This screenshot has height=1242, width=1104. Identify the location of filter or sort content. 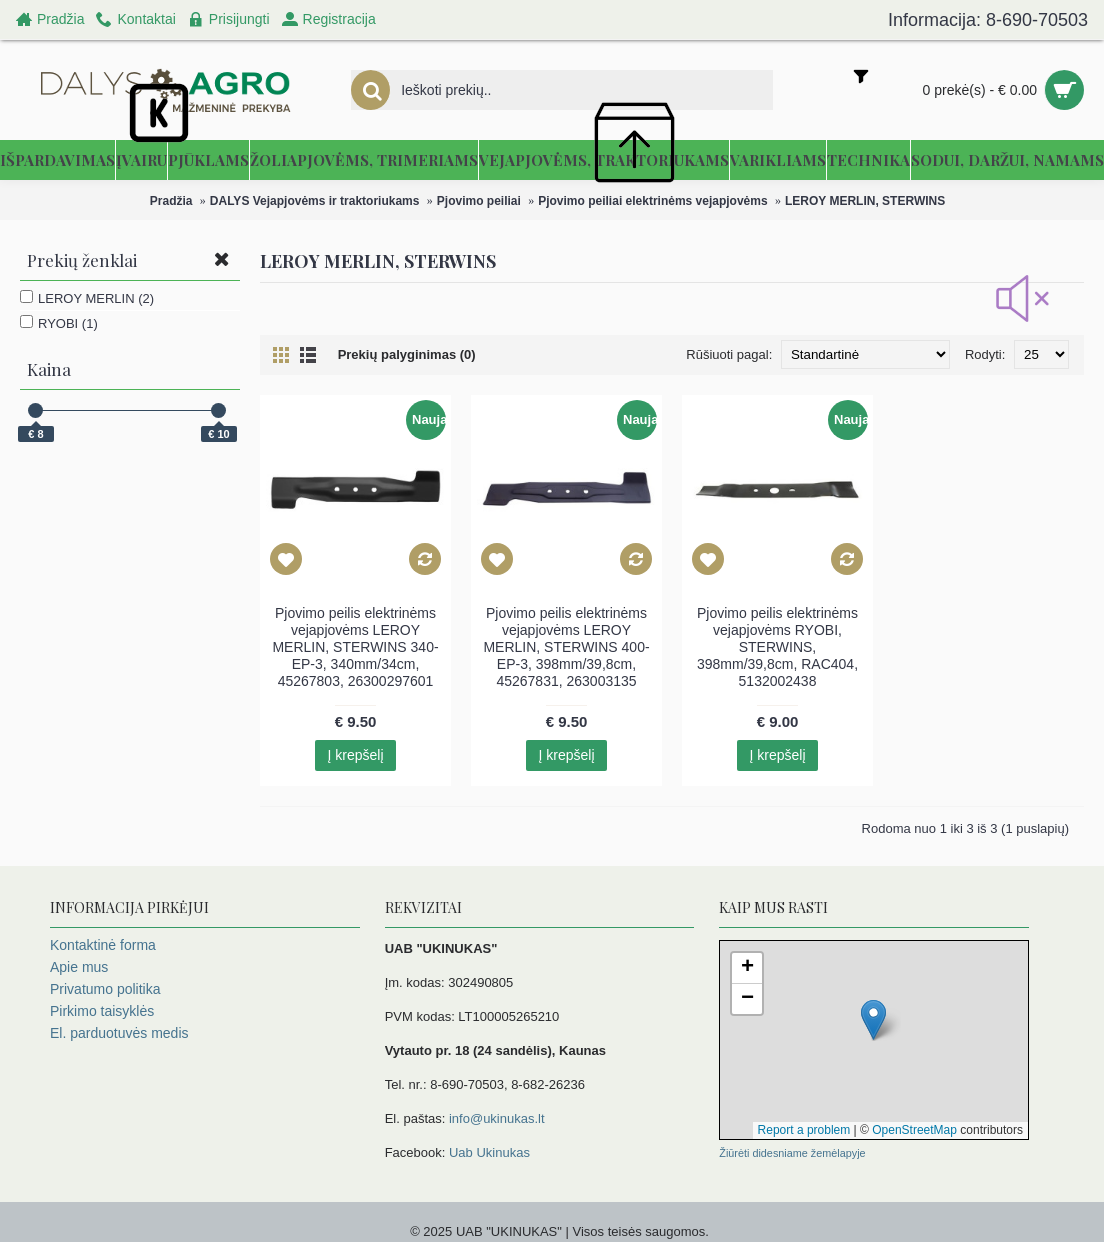
(861, 76).